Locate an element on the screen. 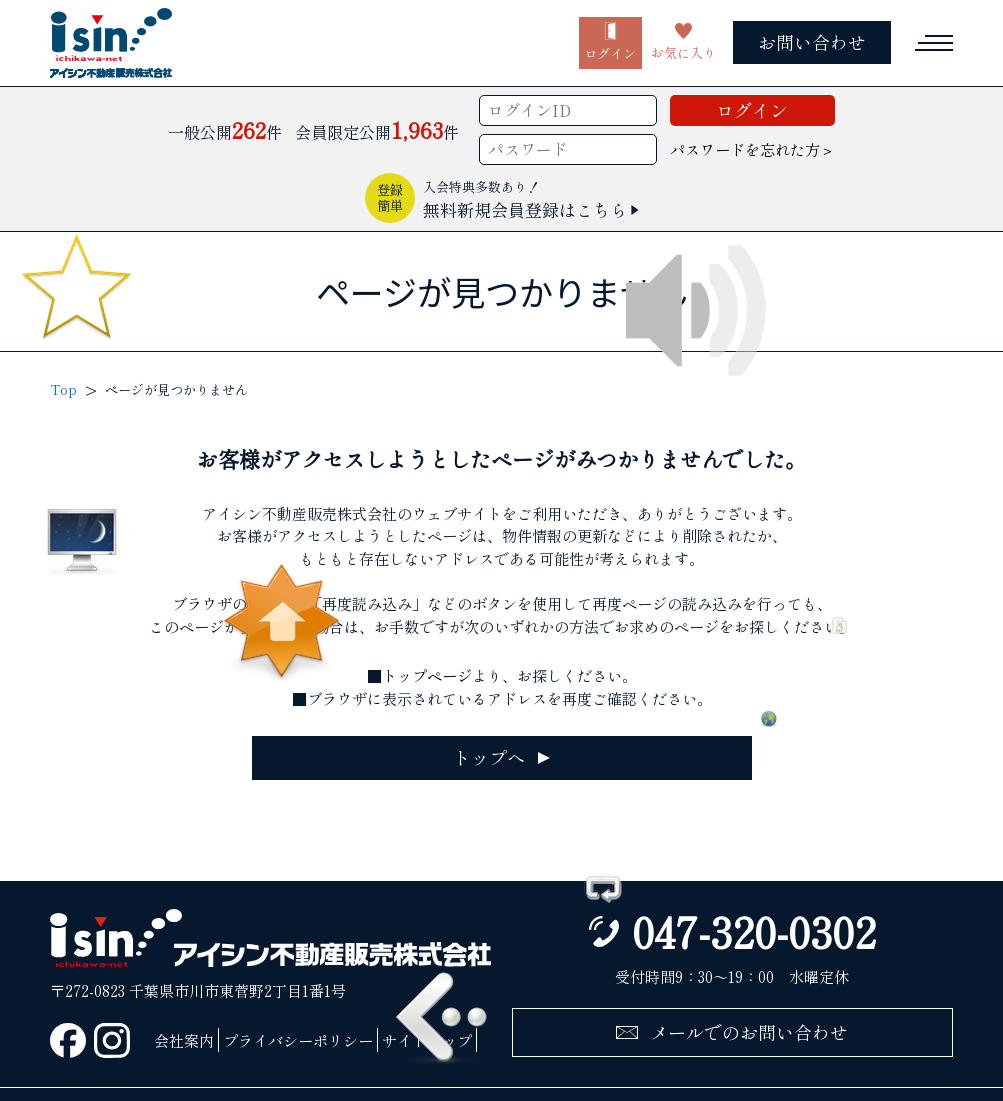  indicates a software update is available is located at coordinates (282, 621).